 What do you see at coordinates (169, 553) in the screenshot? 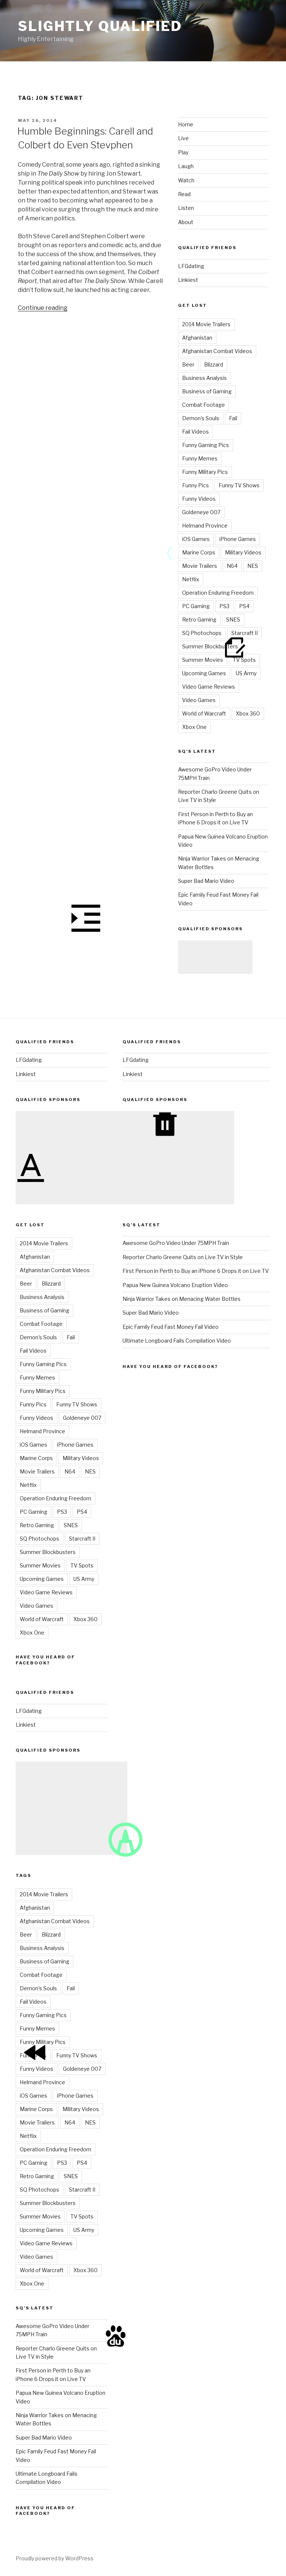
I see `go back to the previous screen` at bounding box center [169, 553].